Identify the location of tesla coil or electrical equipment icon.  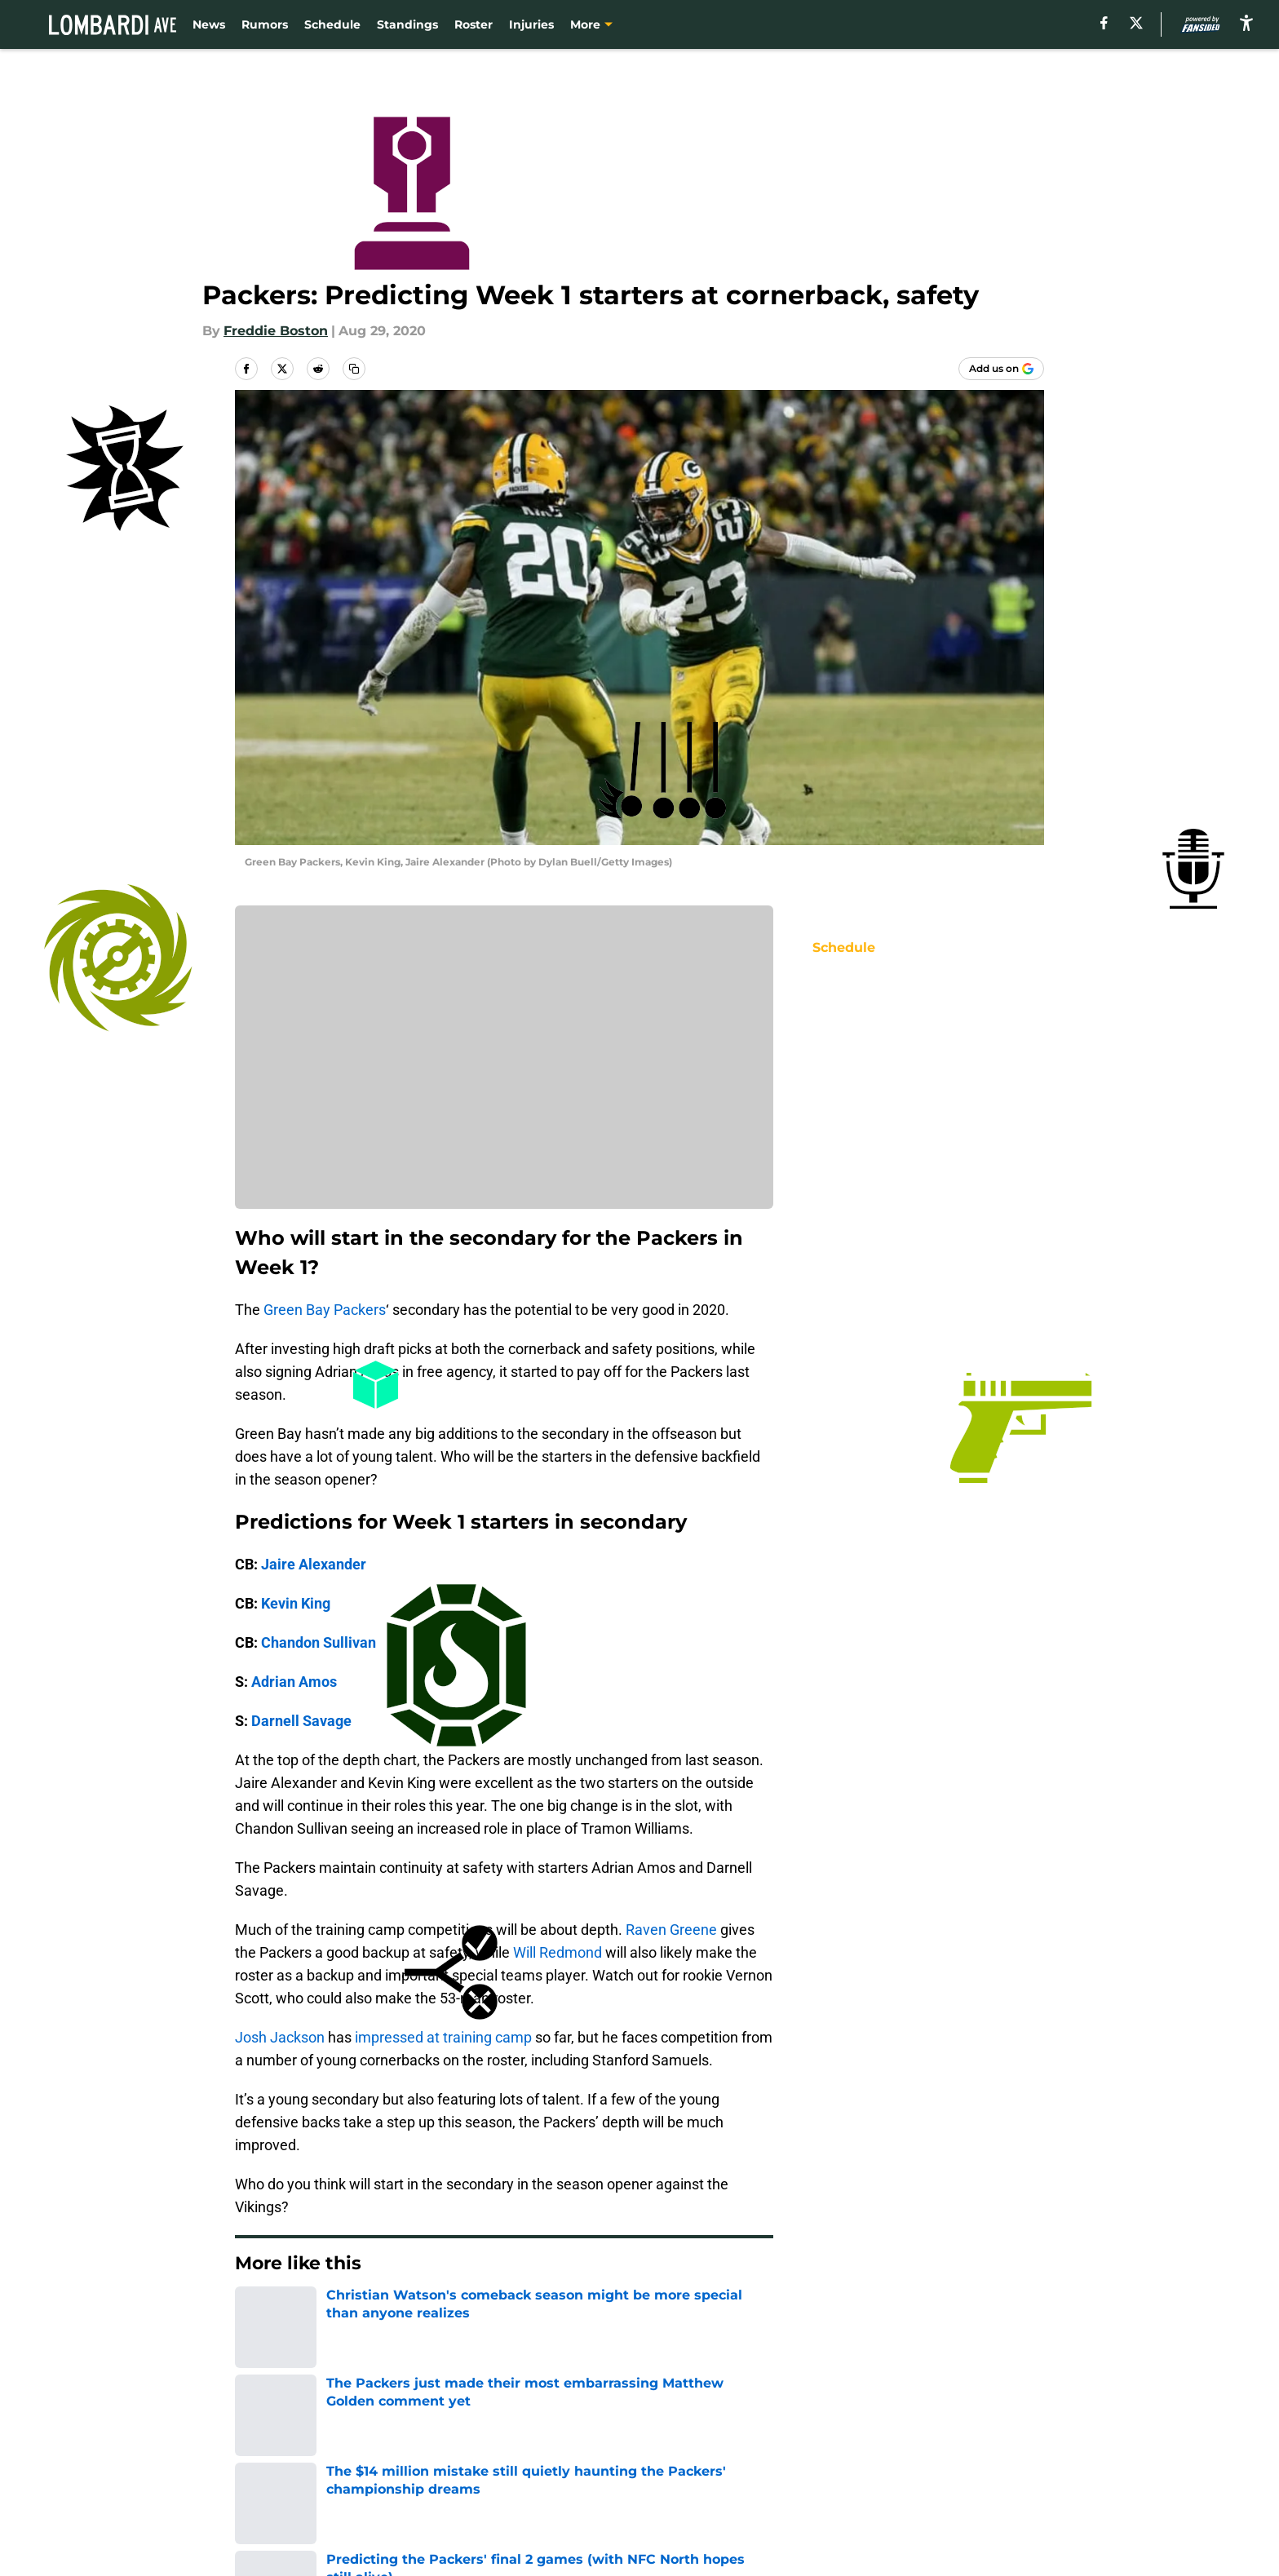
(412, 193).